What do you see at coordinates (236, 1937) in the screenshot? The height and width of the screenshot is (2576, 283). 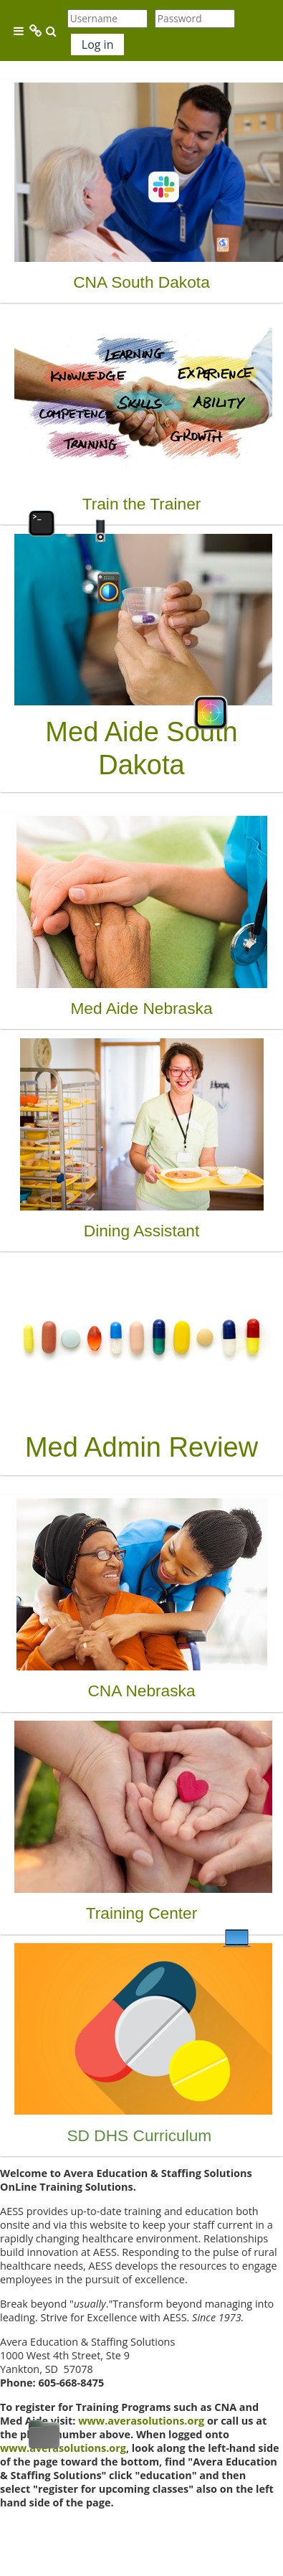 I see `macbook pro 15-inch device icon` at bounding box center [236, 1937].